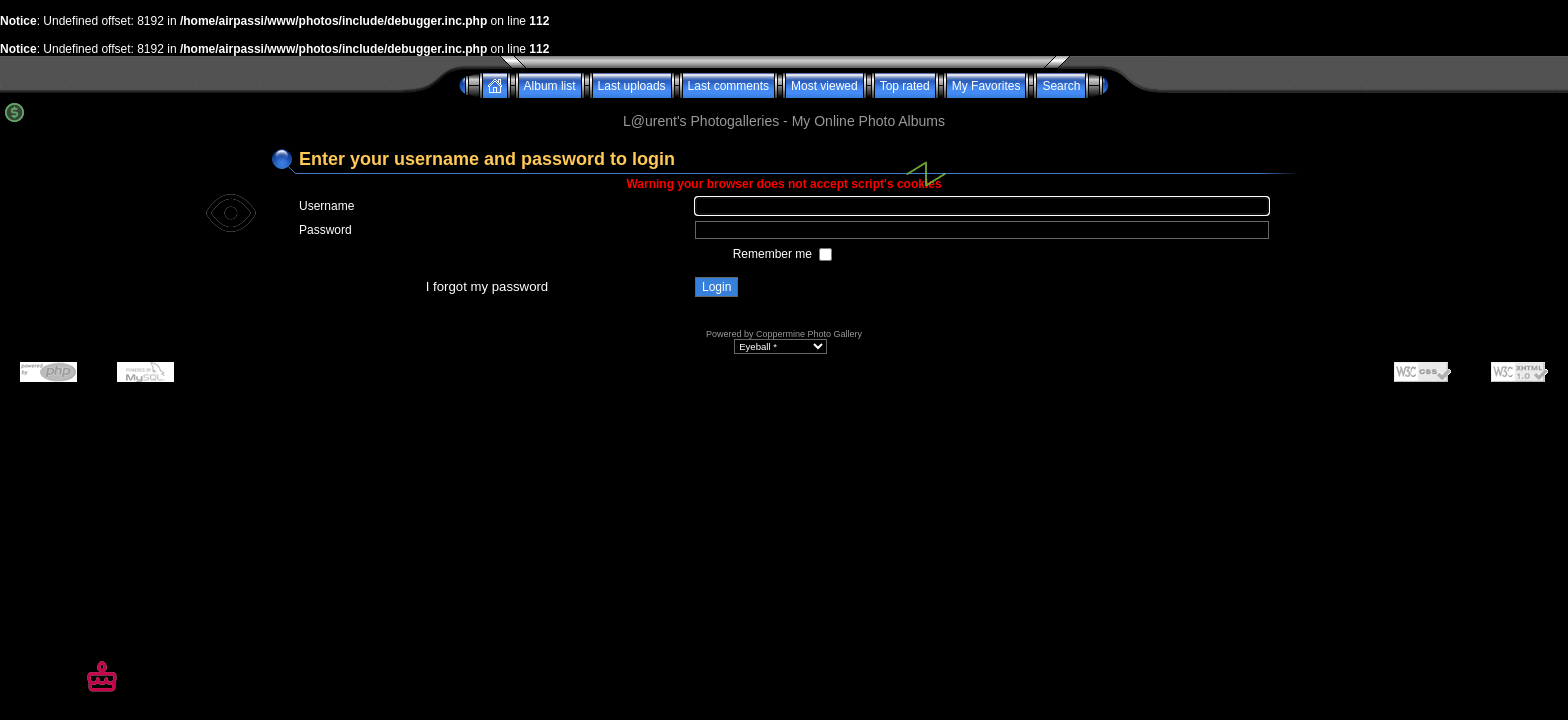  I want to click on view birthday or celebration reminders, so click(102, 678).